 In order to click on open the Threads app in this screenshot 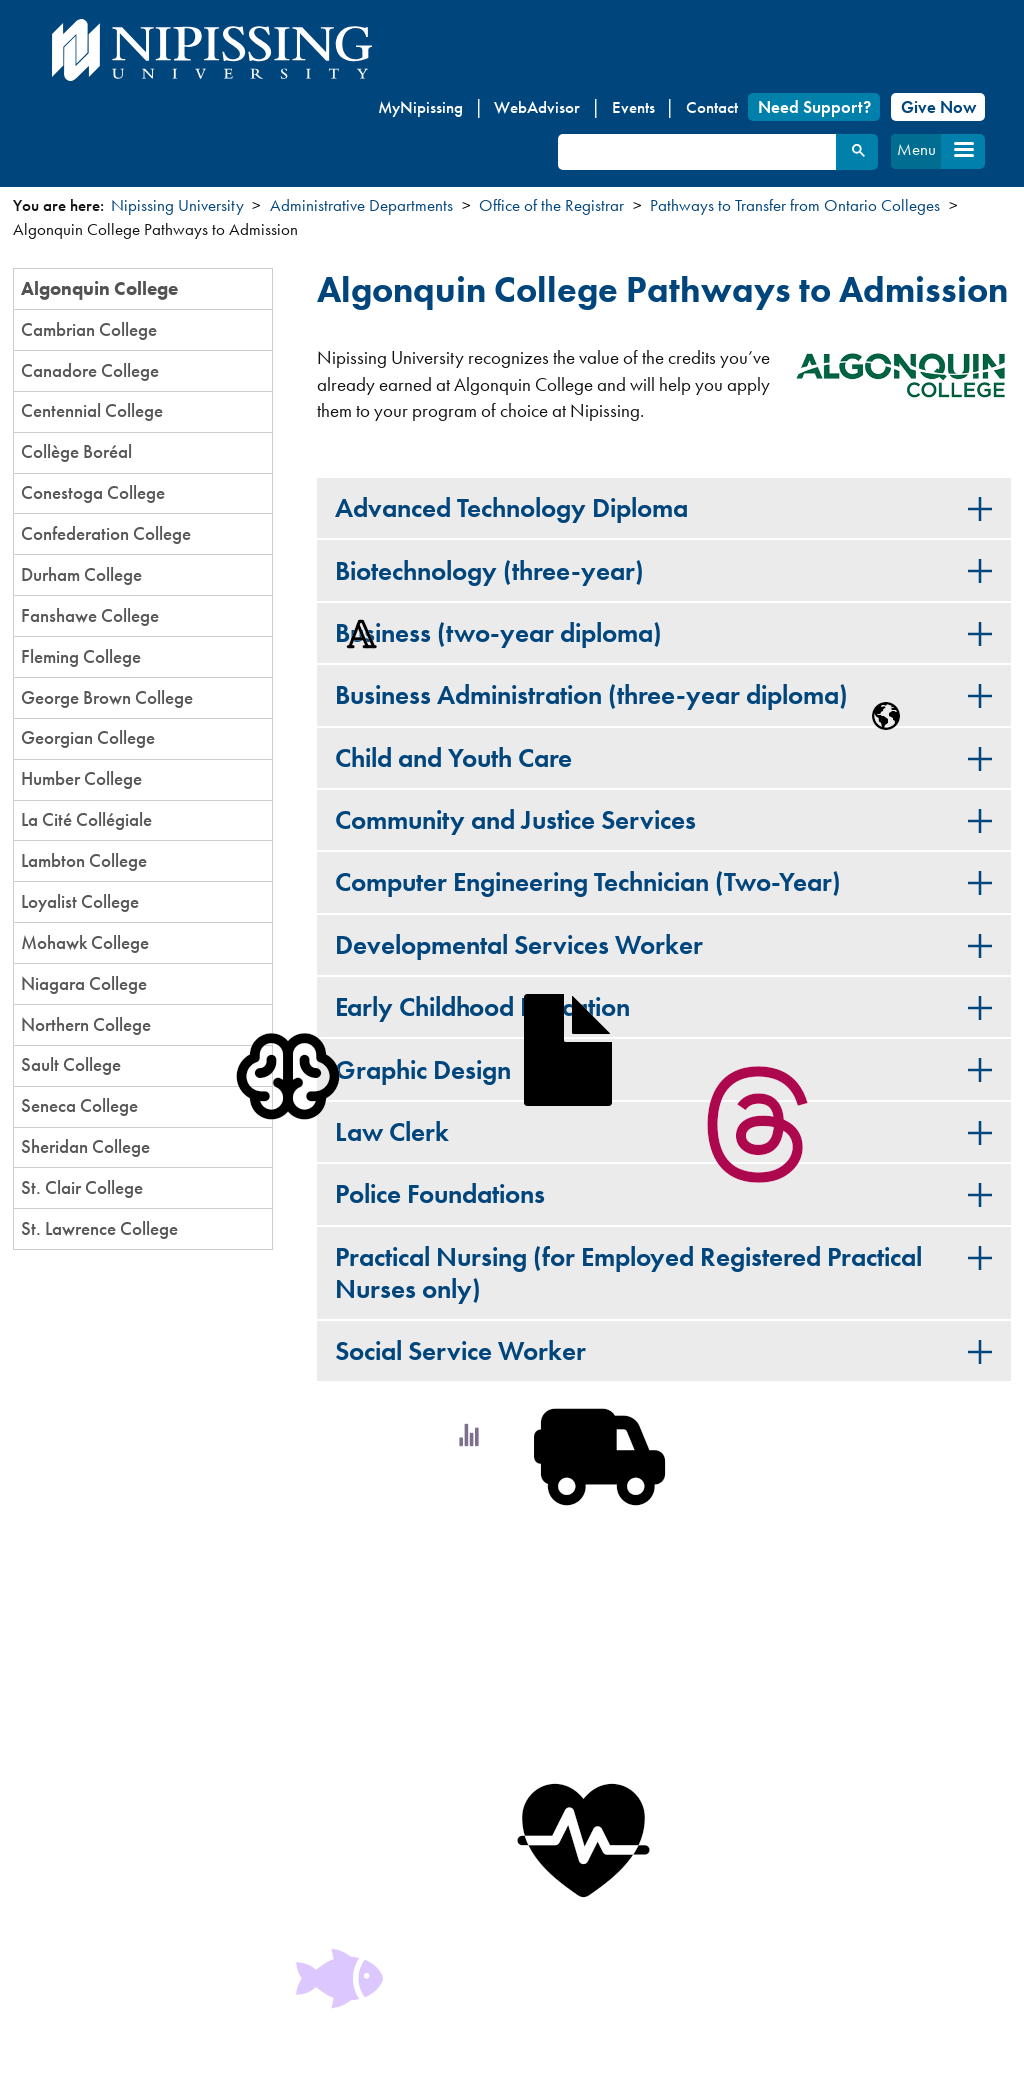, I will do `click(757, 1124)`.